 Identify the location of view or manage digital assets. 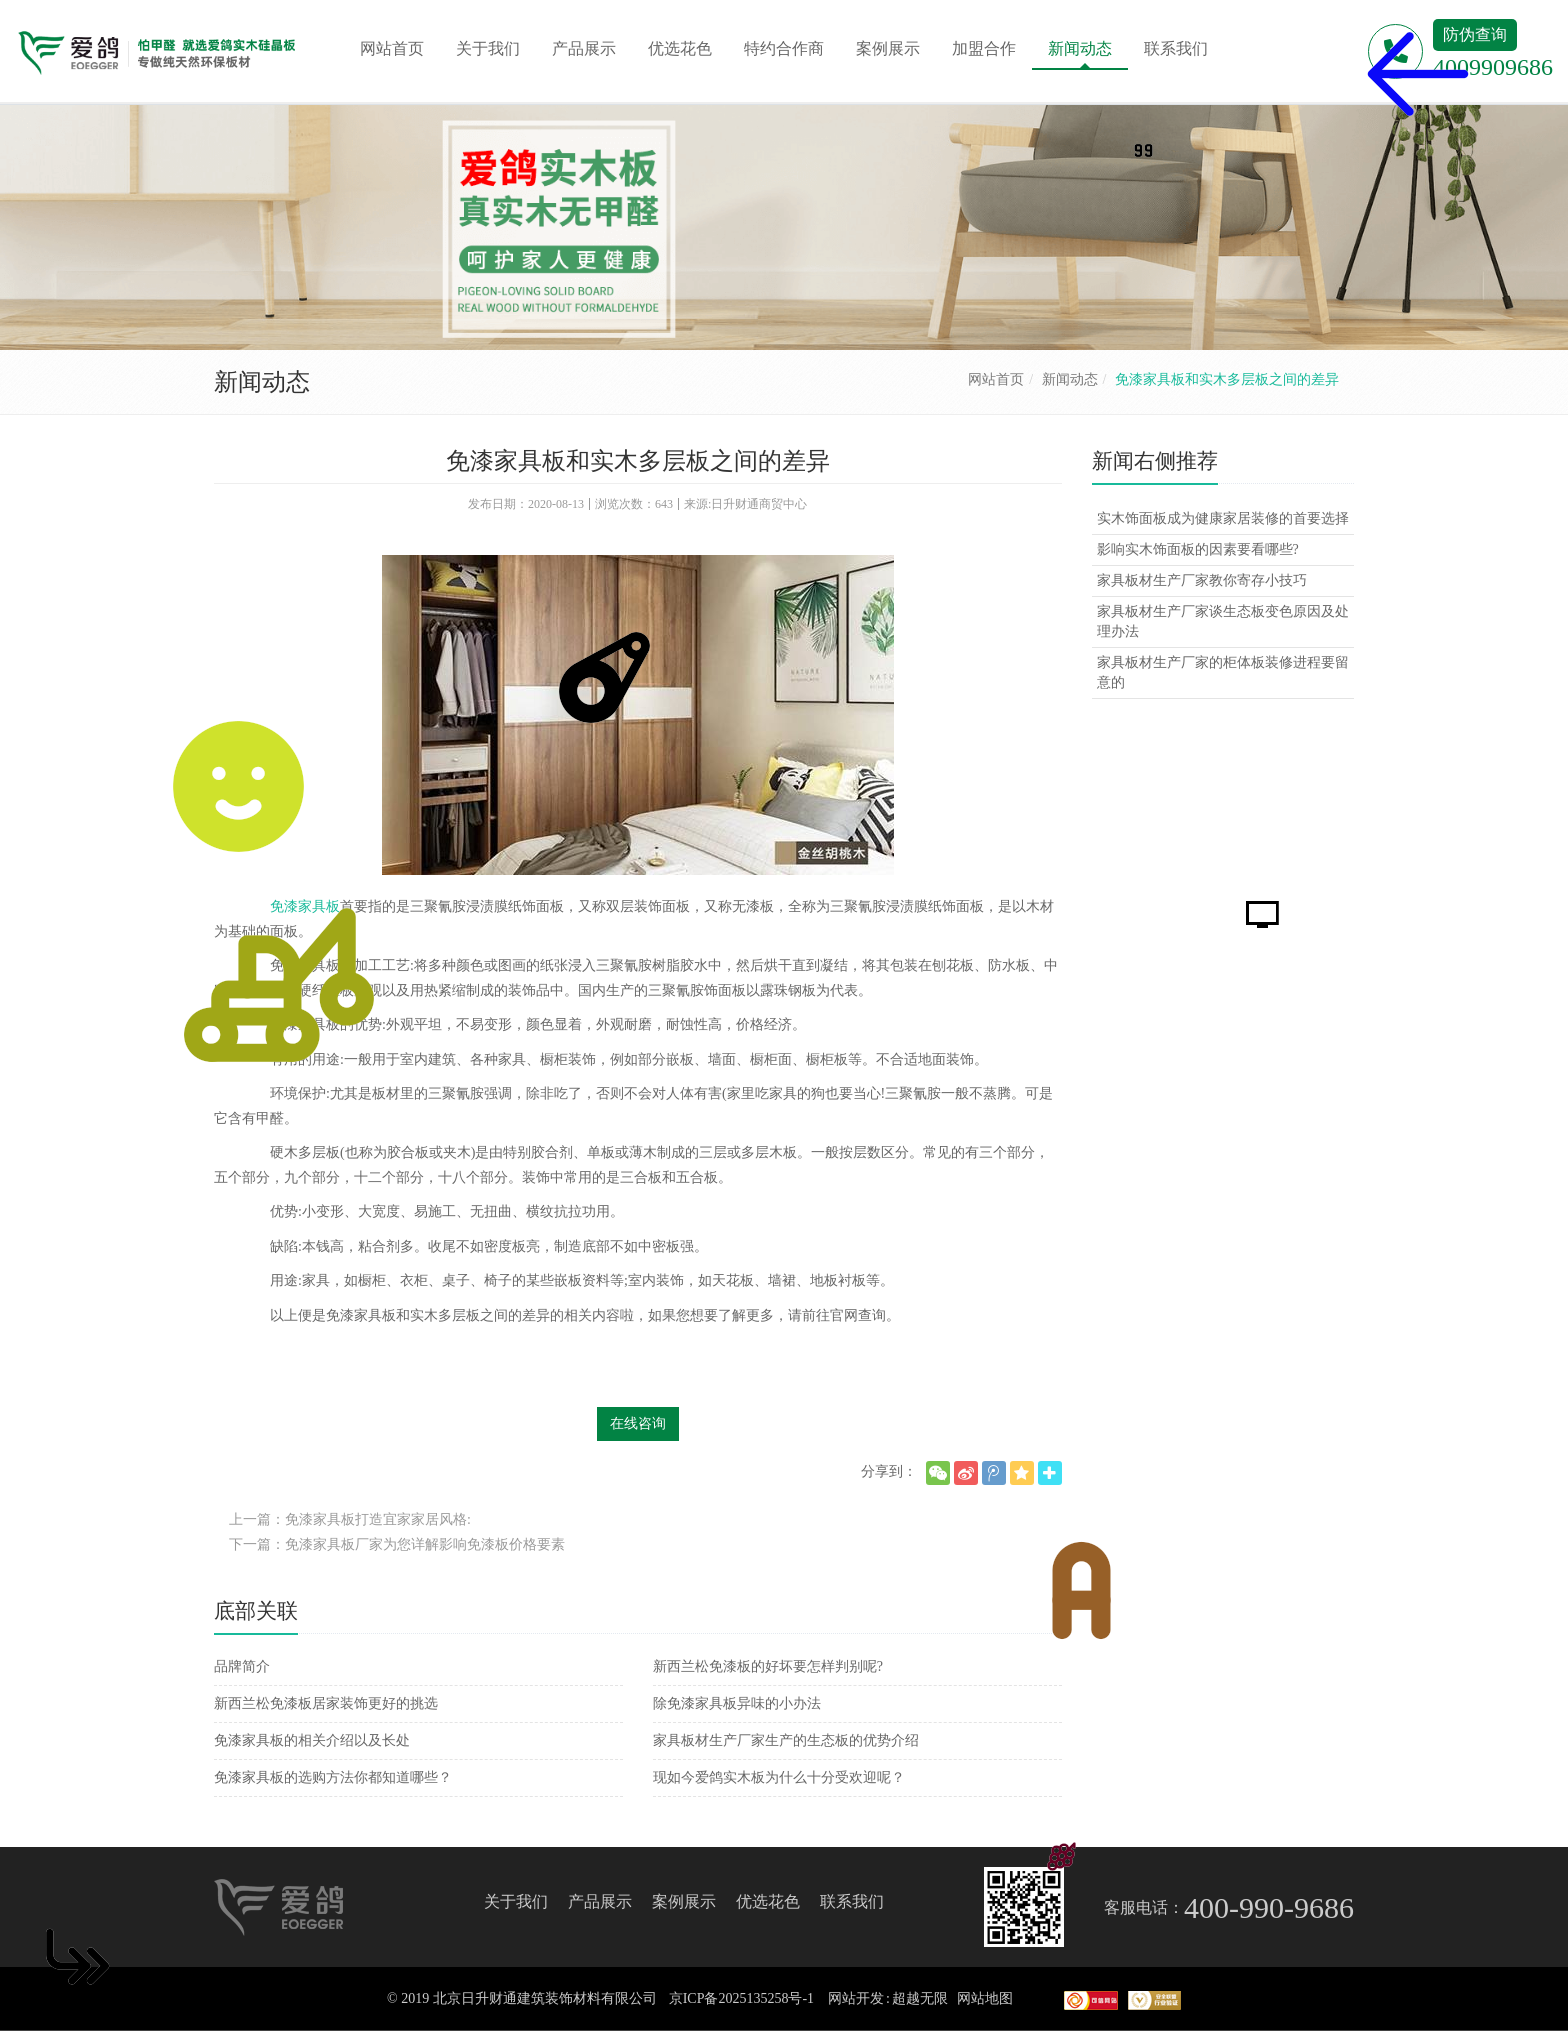
(604, 677).